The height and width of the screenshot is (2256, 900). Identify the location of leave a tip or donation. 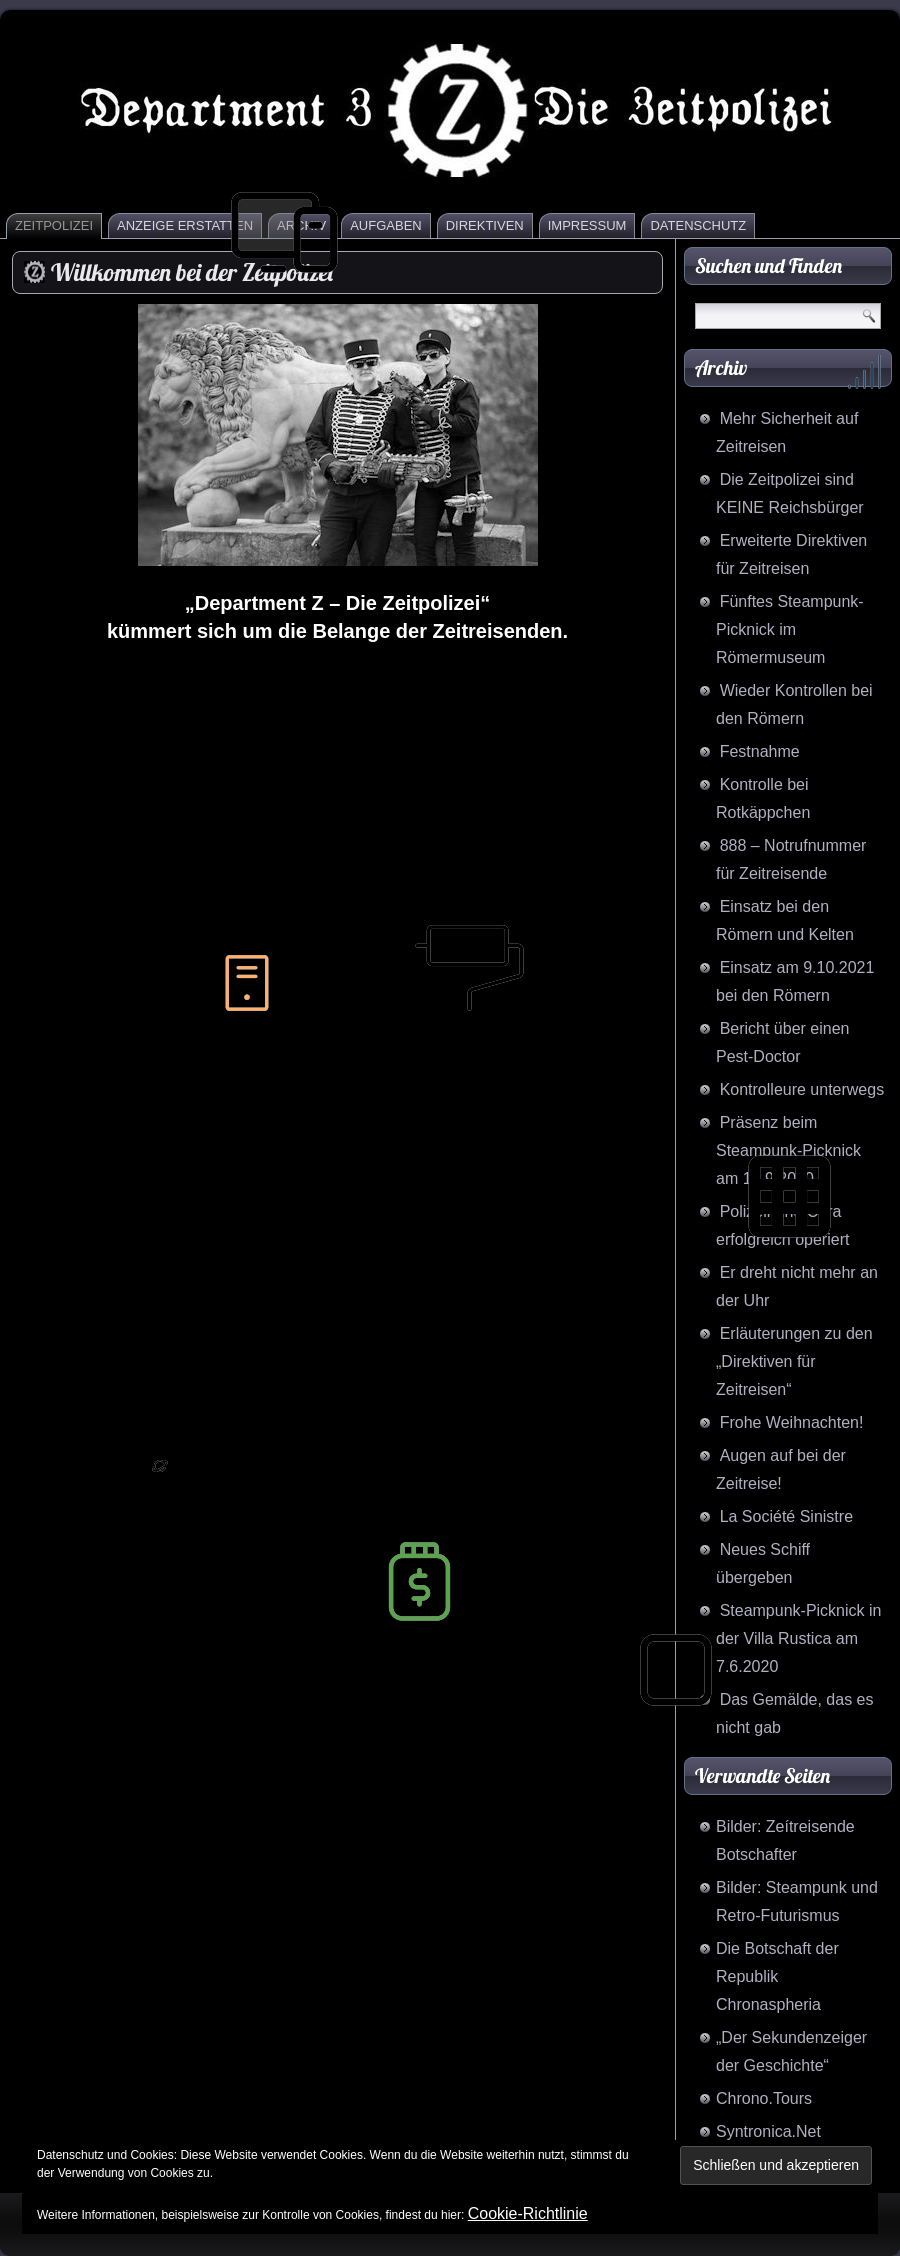
(419, 1581).